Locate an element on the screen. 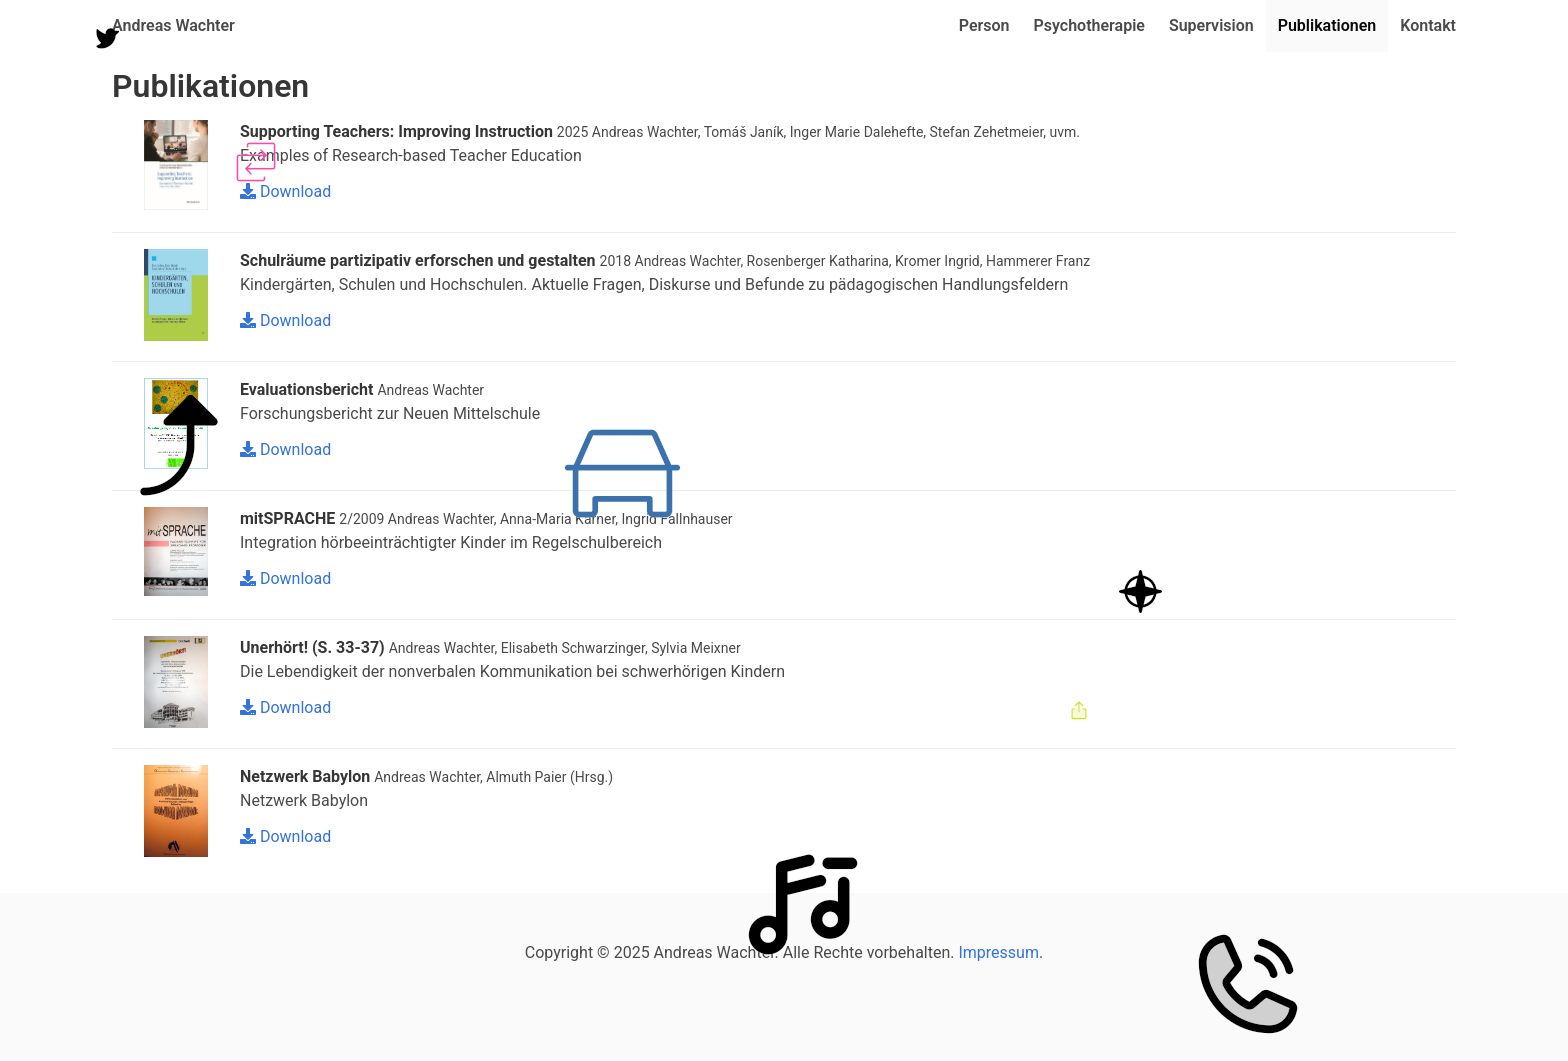  access navigation or compass features is located at coordinates (1140, 591).